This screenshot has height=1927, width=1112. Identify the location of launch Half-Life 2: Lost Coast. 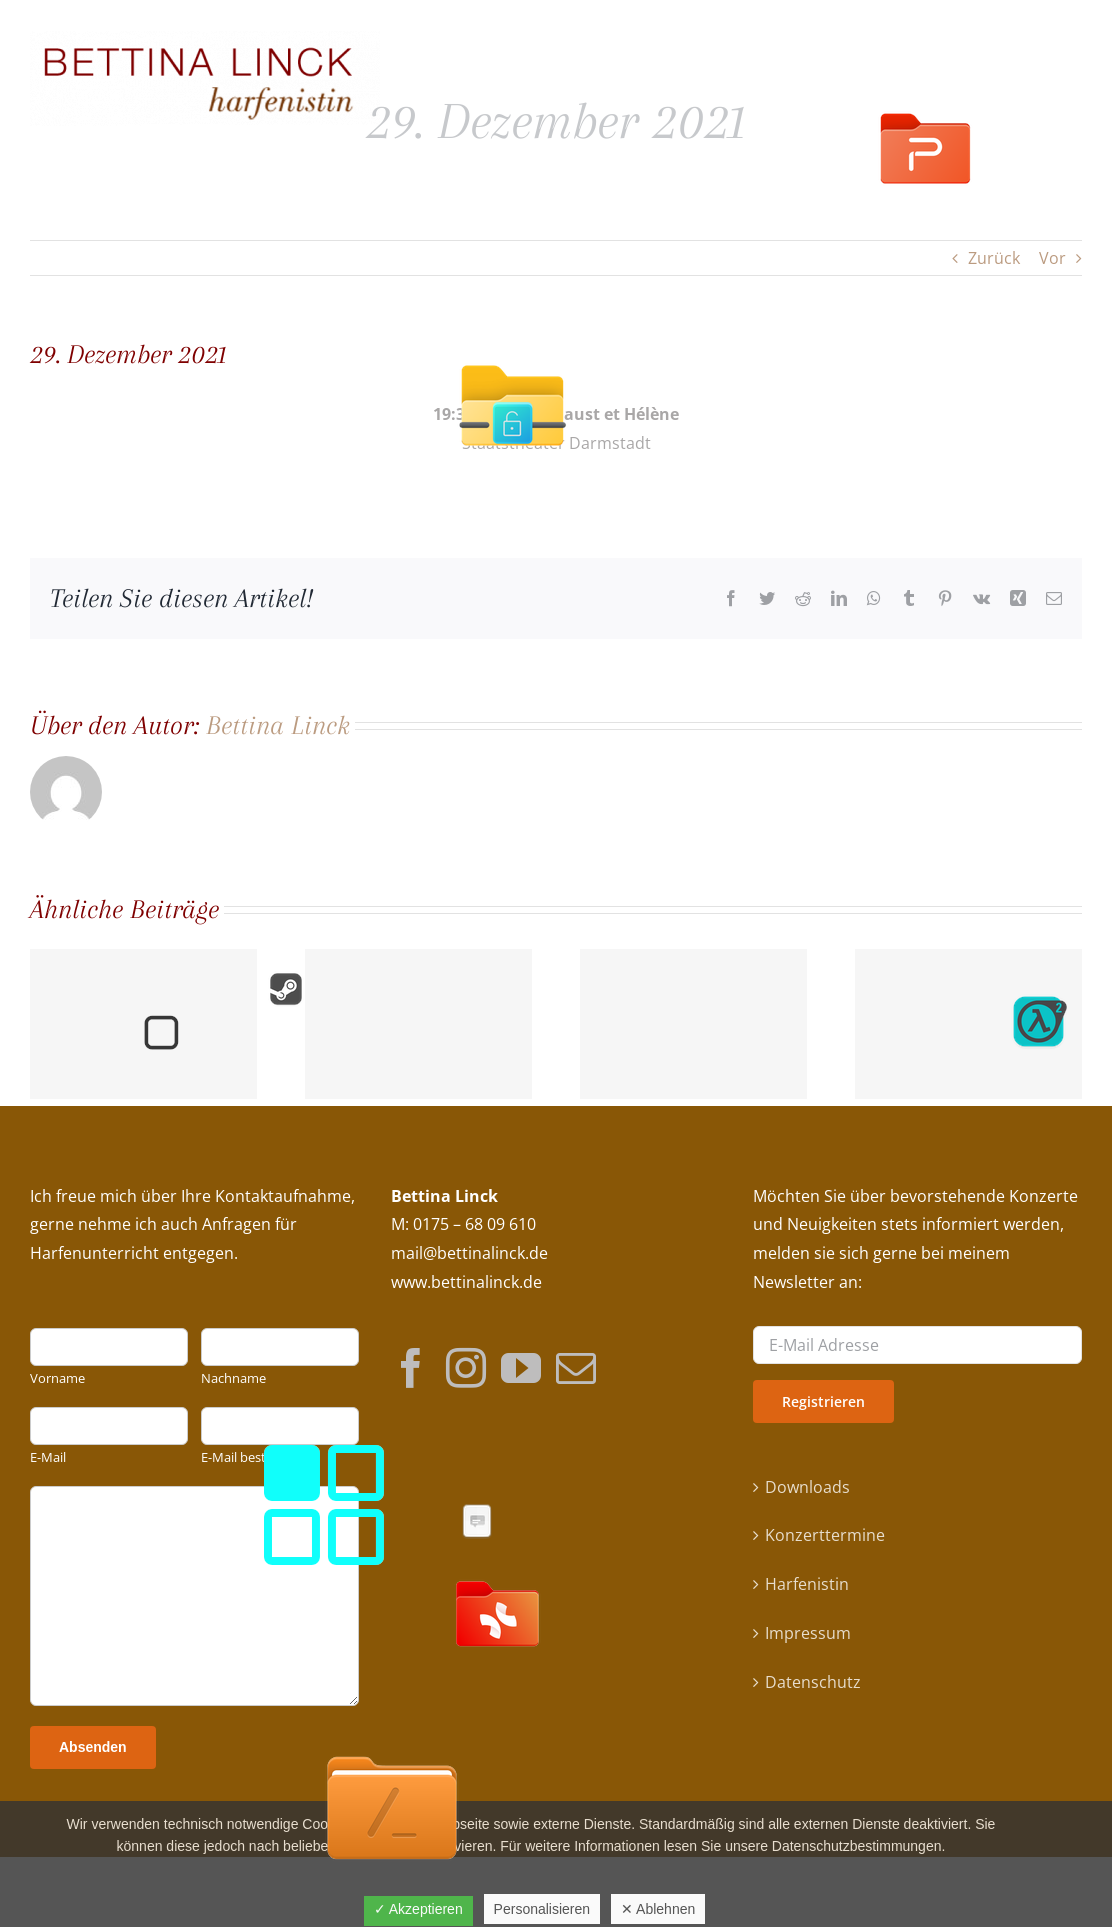
(1038, 1021).